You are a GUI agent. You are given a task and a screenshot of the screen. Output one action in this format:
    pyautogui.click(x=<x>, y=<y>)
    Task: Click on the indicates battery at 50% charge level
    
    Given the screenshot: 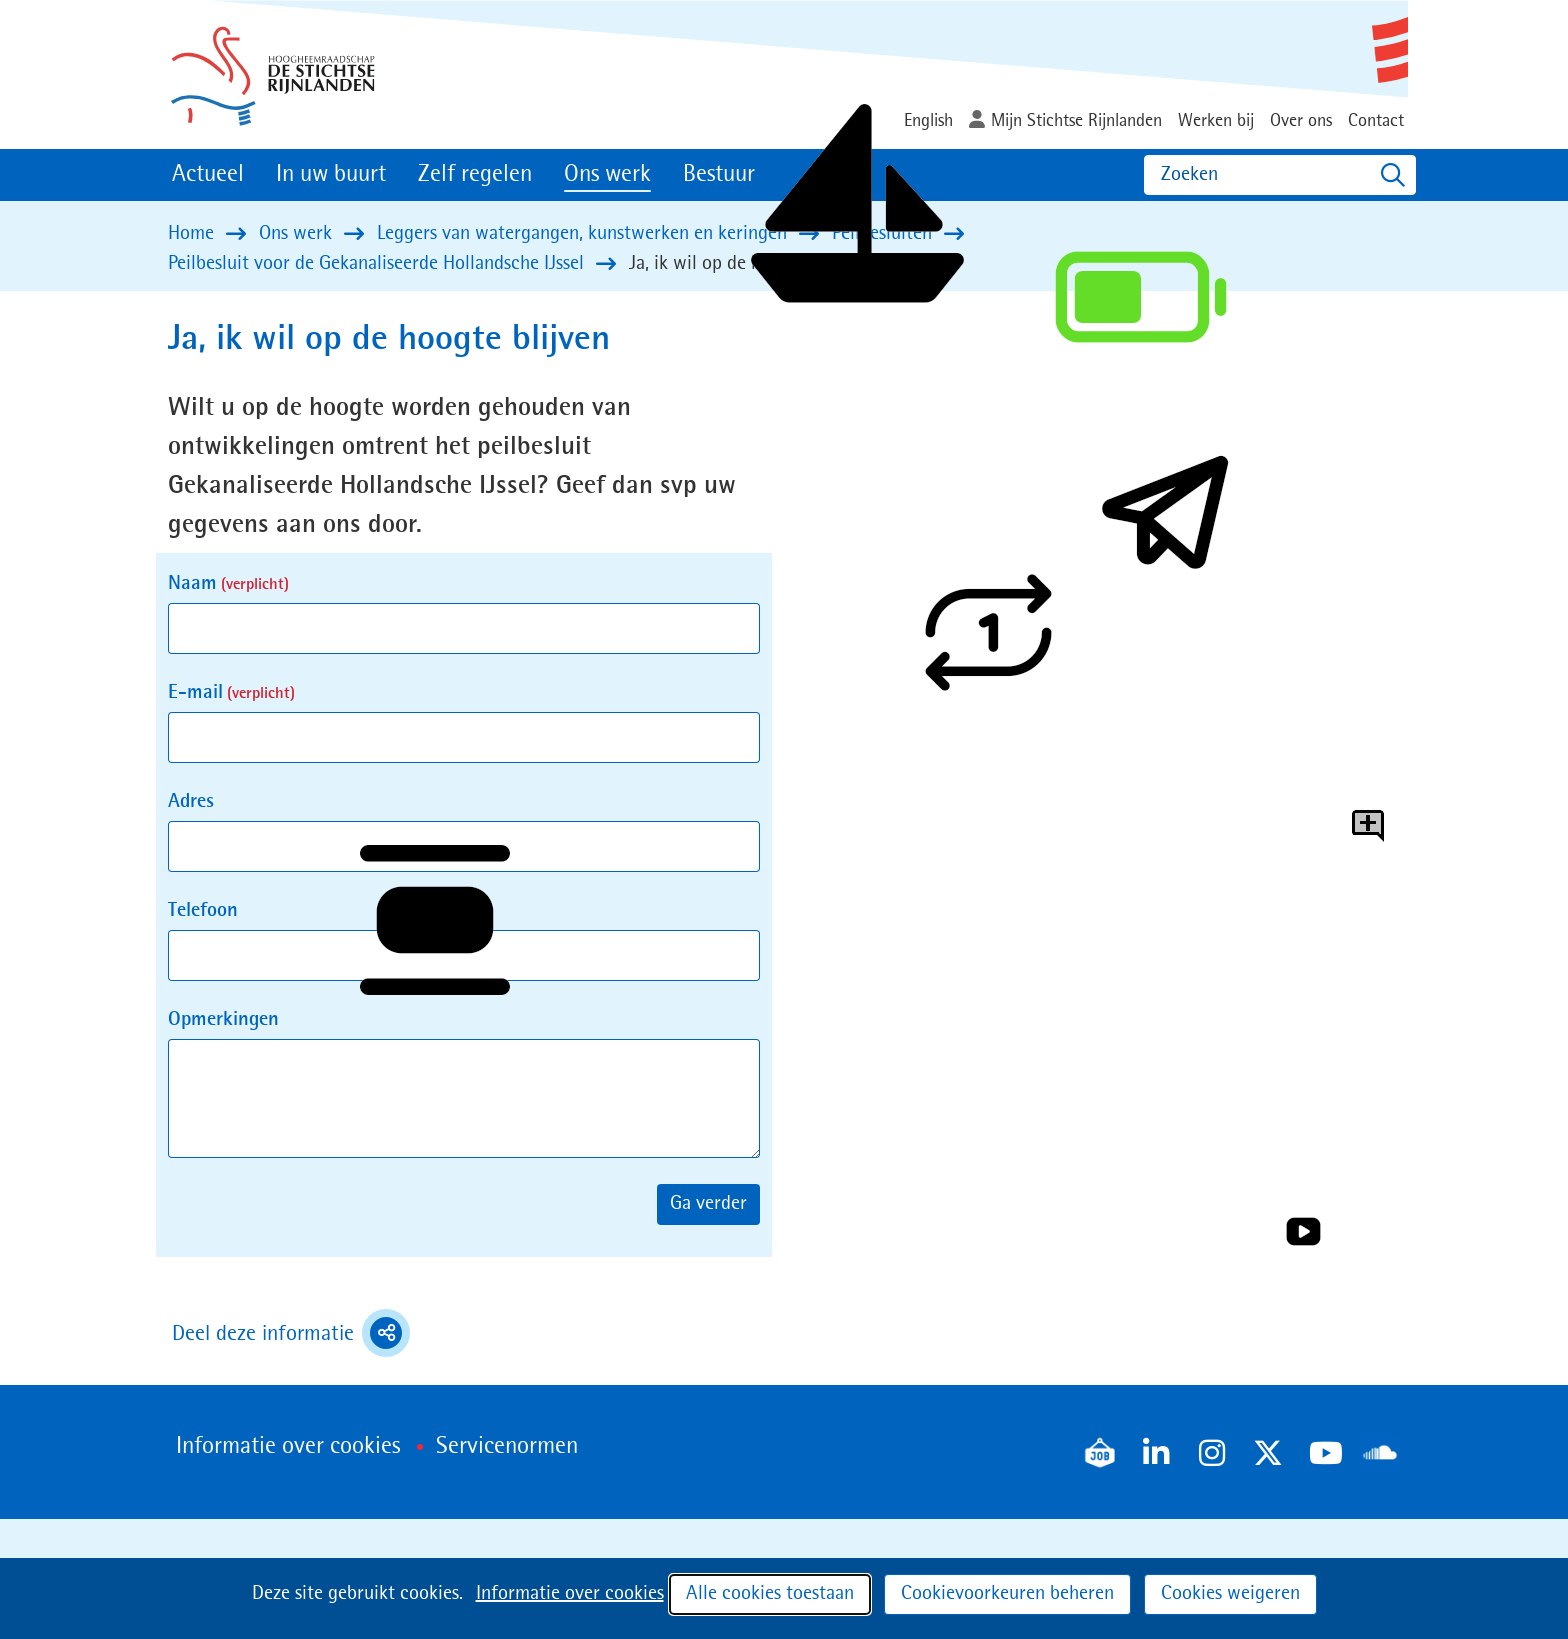 What is the action you would take?
    pyautogui.click(x=1141, y=297)
    